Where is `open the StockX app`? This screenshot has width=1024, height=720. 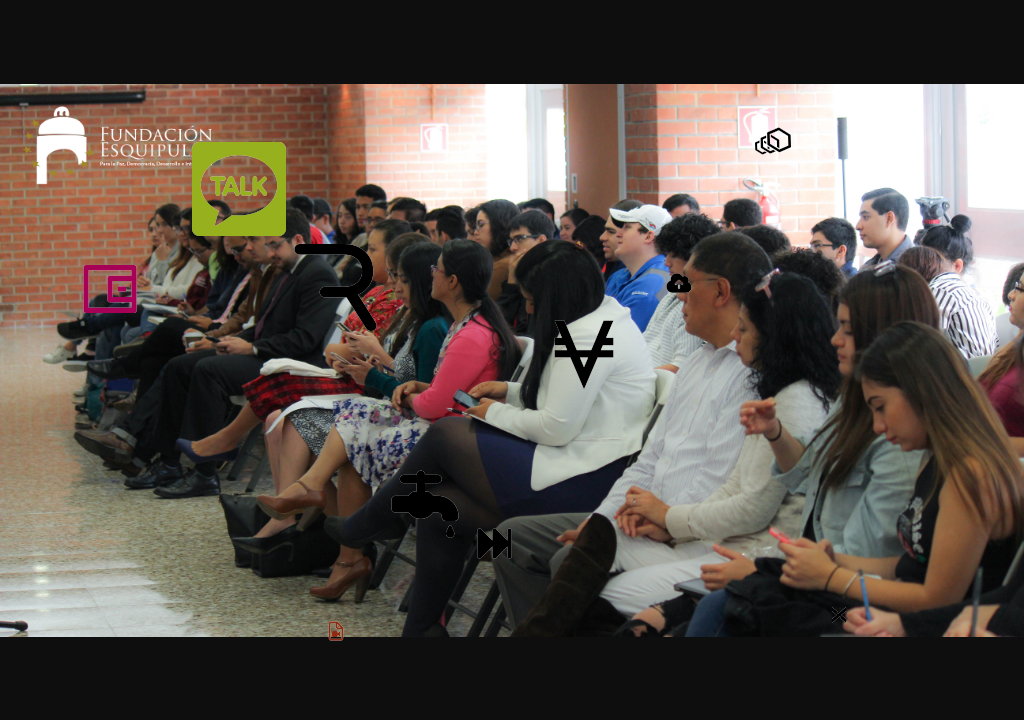
open the StockX app is located at coordinates (839, 615).